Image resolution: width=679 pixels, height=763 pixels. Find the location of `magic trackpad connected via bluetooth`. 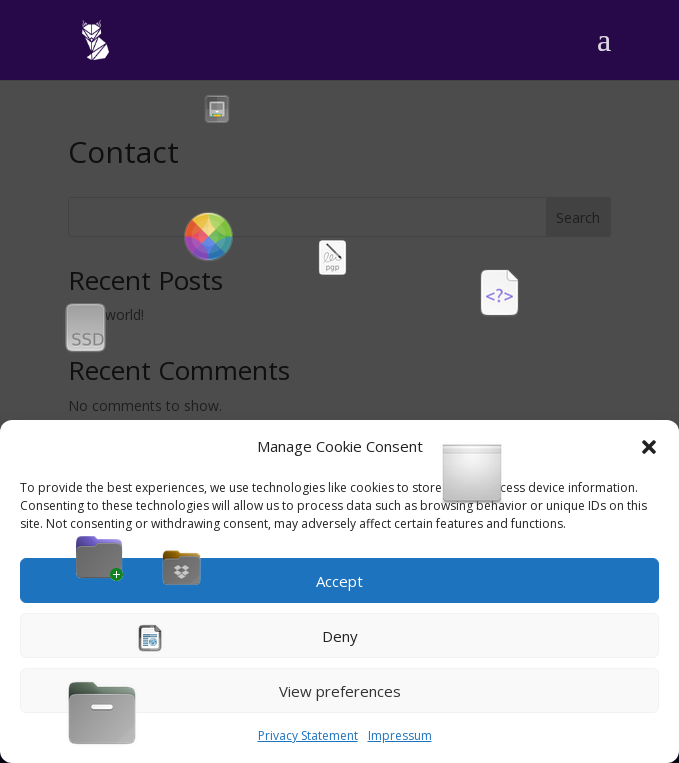

magic trackpad connected via bluetooth is located at coordinates (472, 475).